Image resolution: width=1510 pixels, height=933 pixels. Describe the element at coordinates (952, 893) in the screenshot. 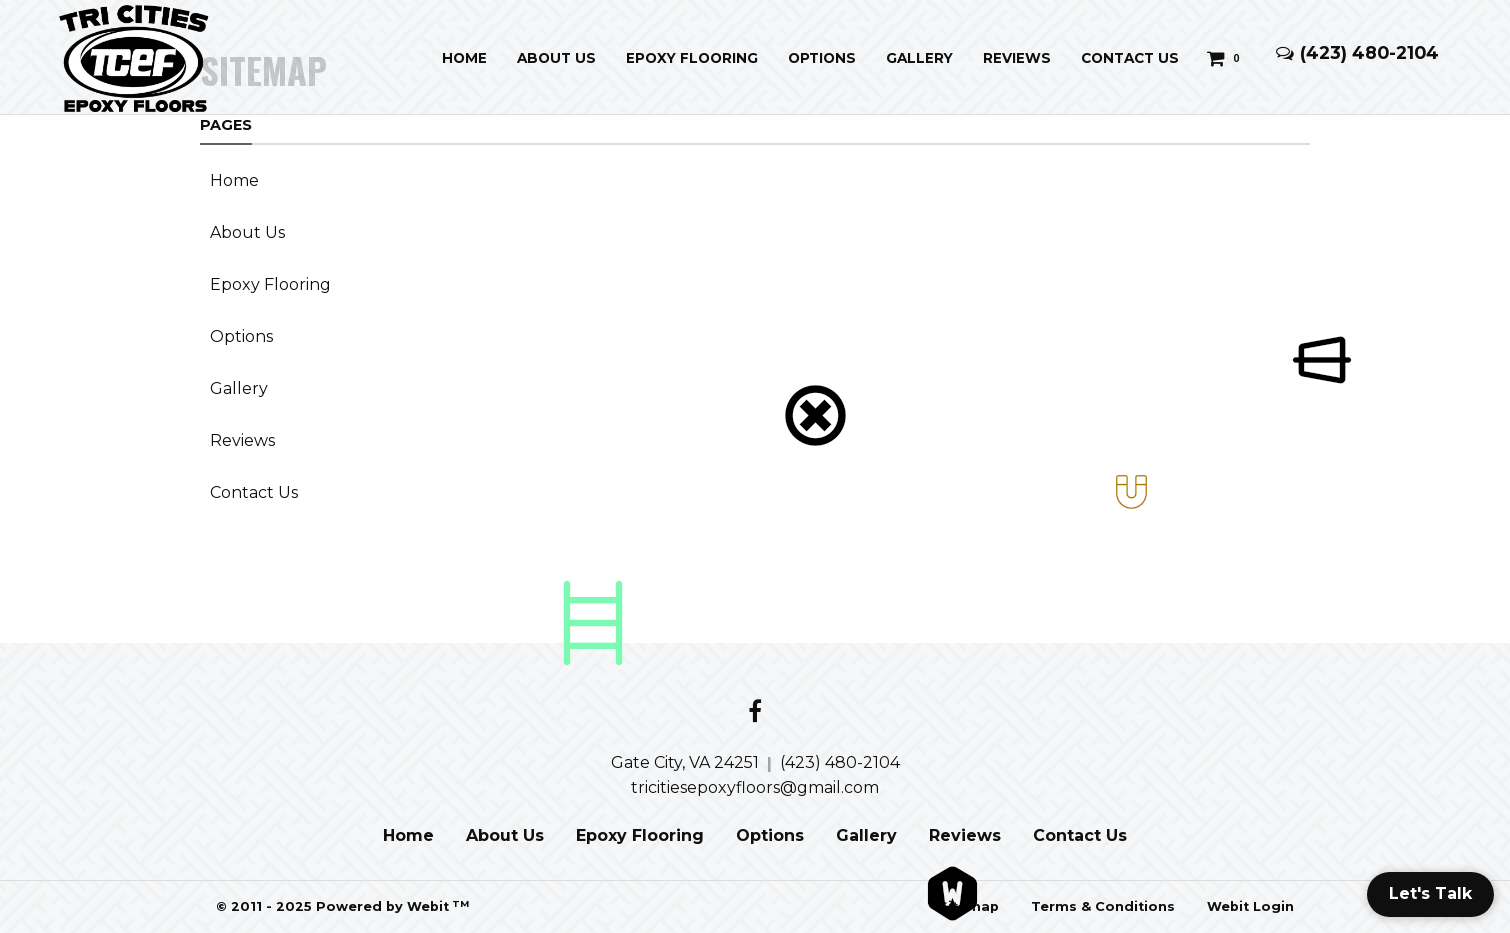

I see `access wallet or payment features` at that location.